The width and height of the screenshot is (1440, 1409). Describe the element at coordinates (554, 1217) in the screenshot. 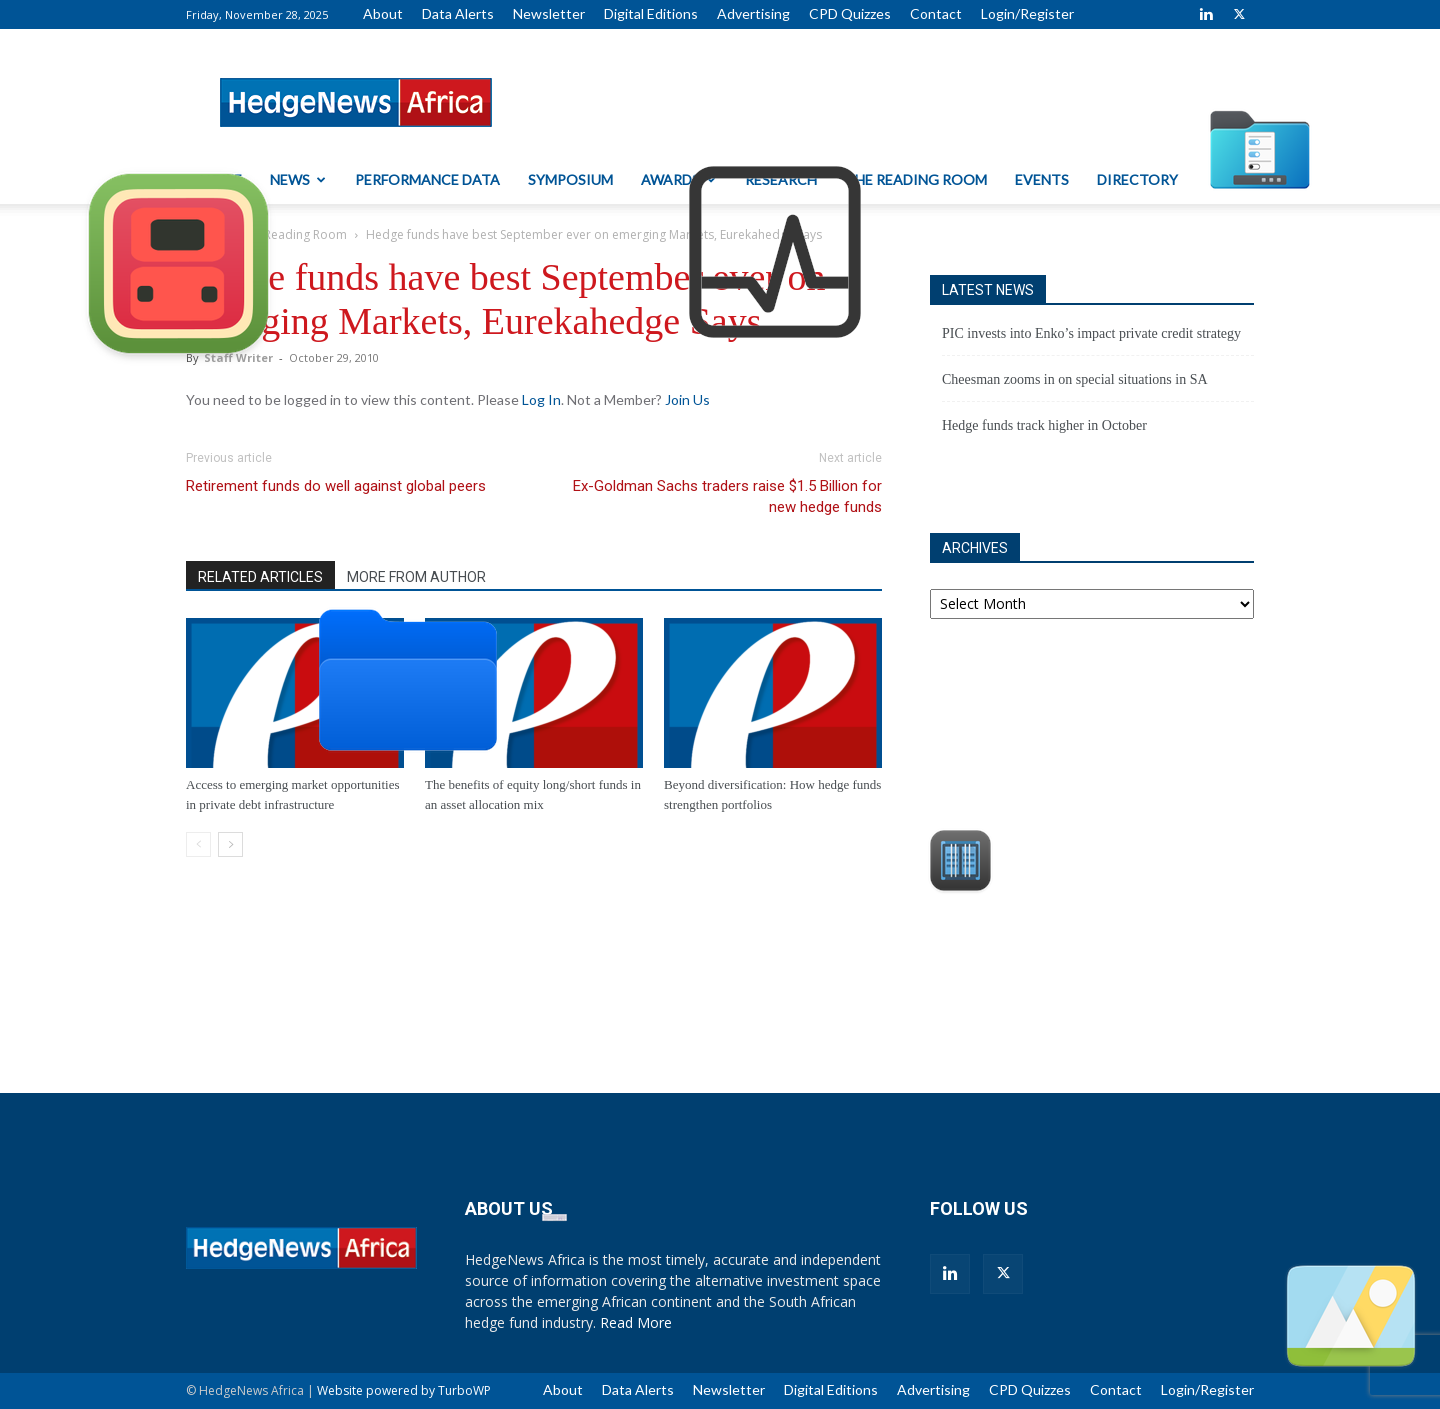

I see `connect a bluetooth keyboard` at that location.